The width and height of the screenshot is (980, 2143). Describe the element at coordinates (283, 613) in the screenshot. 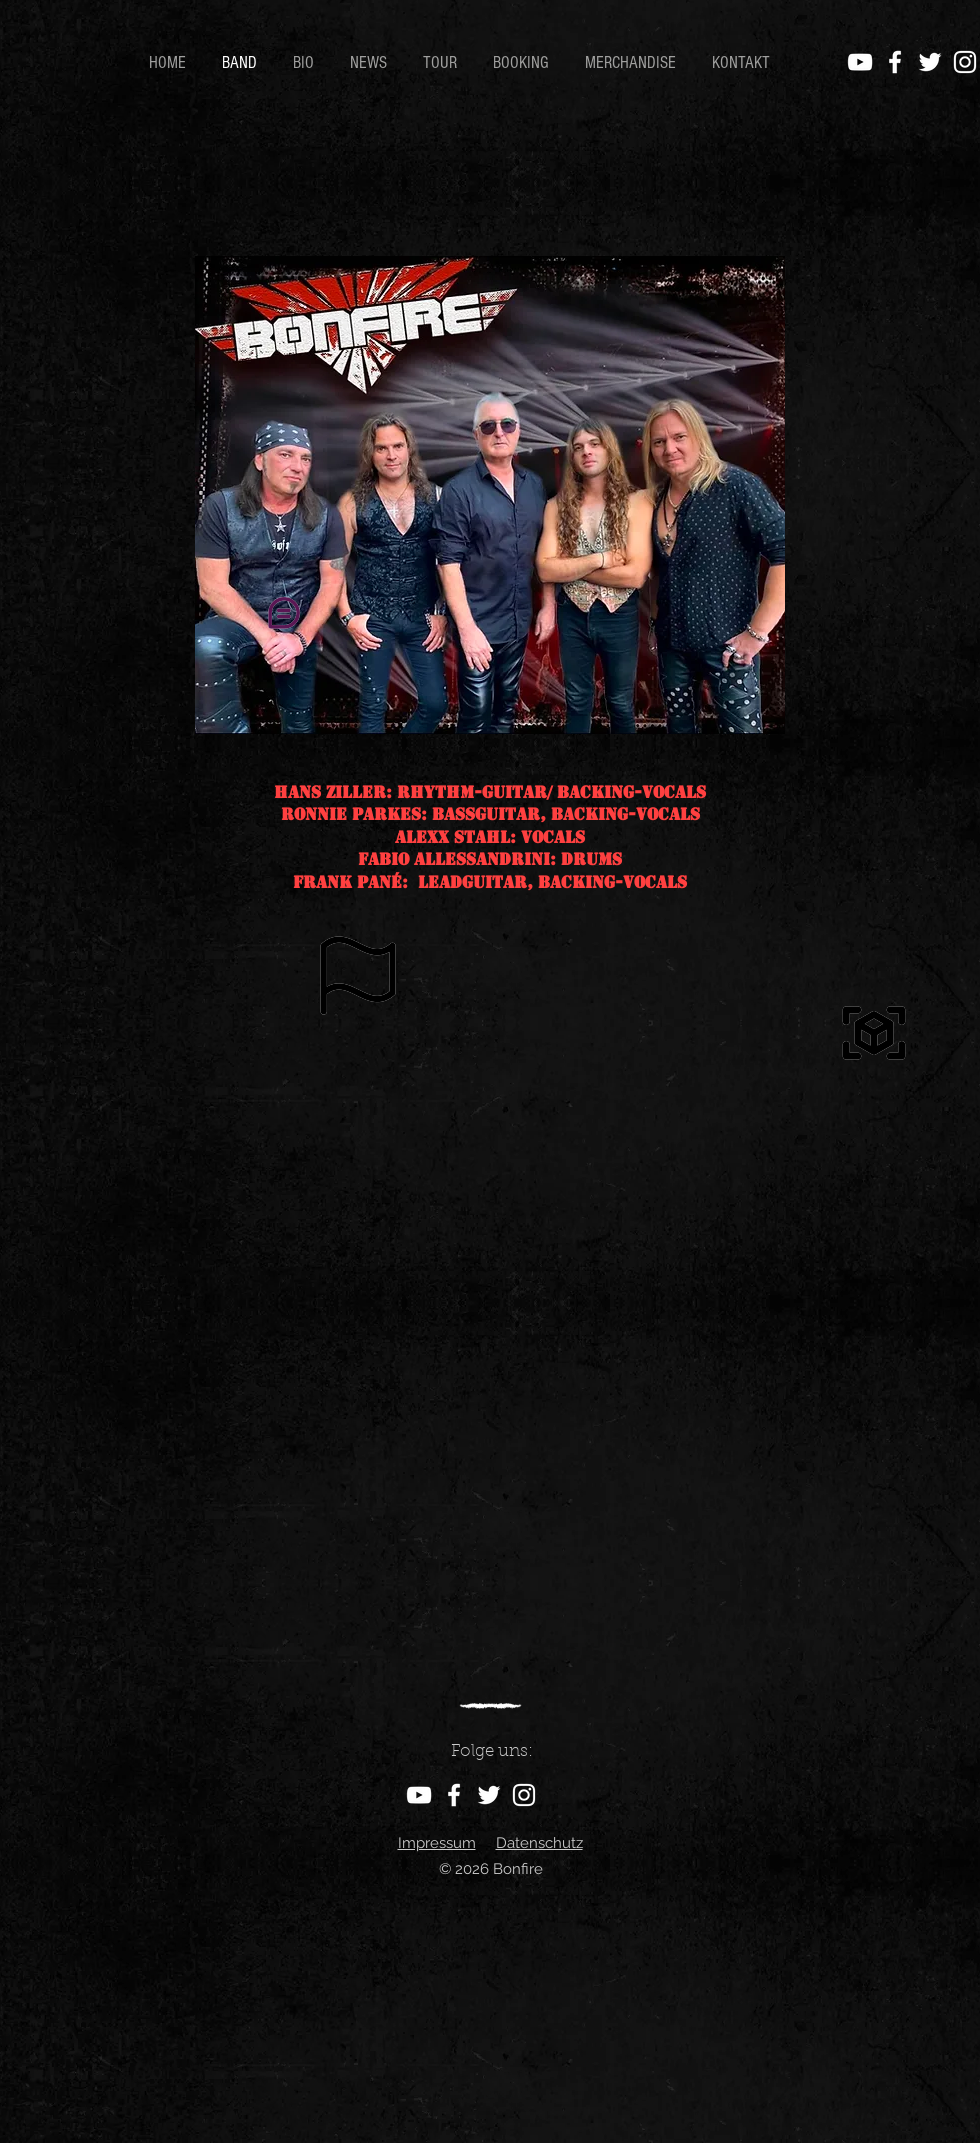

I see `open chat or messaging` at that location.